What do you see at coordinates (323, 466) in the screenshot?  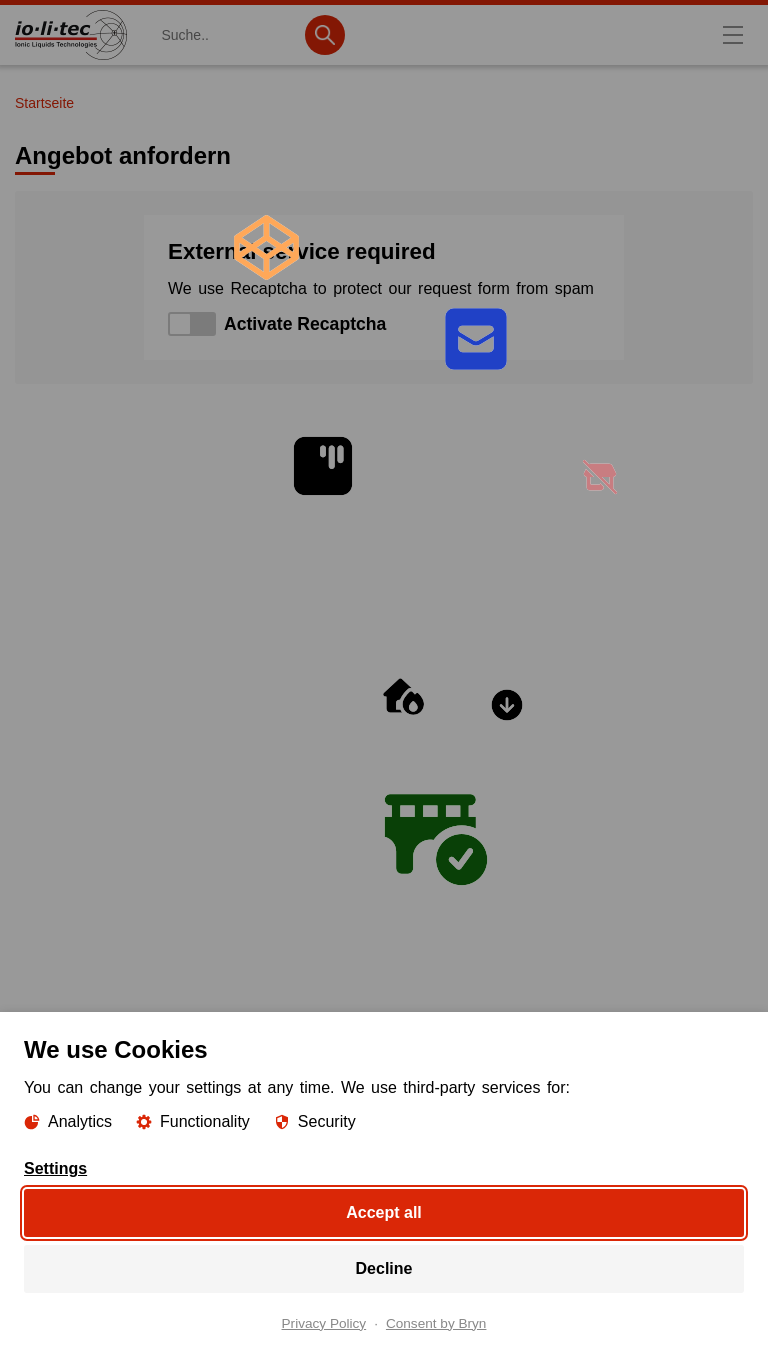 I see `align content to top-right corner` at bounding box center [323, 466].